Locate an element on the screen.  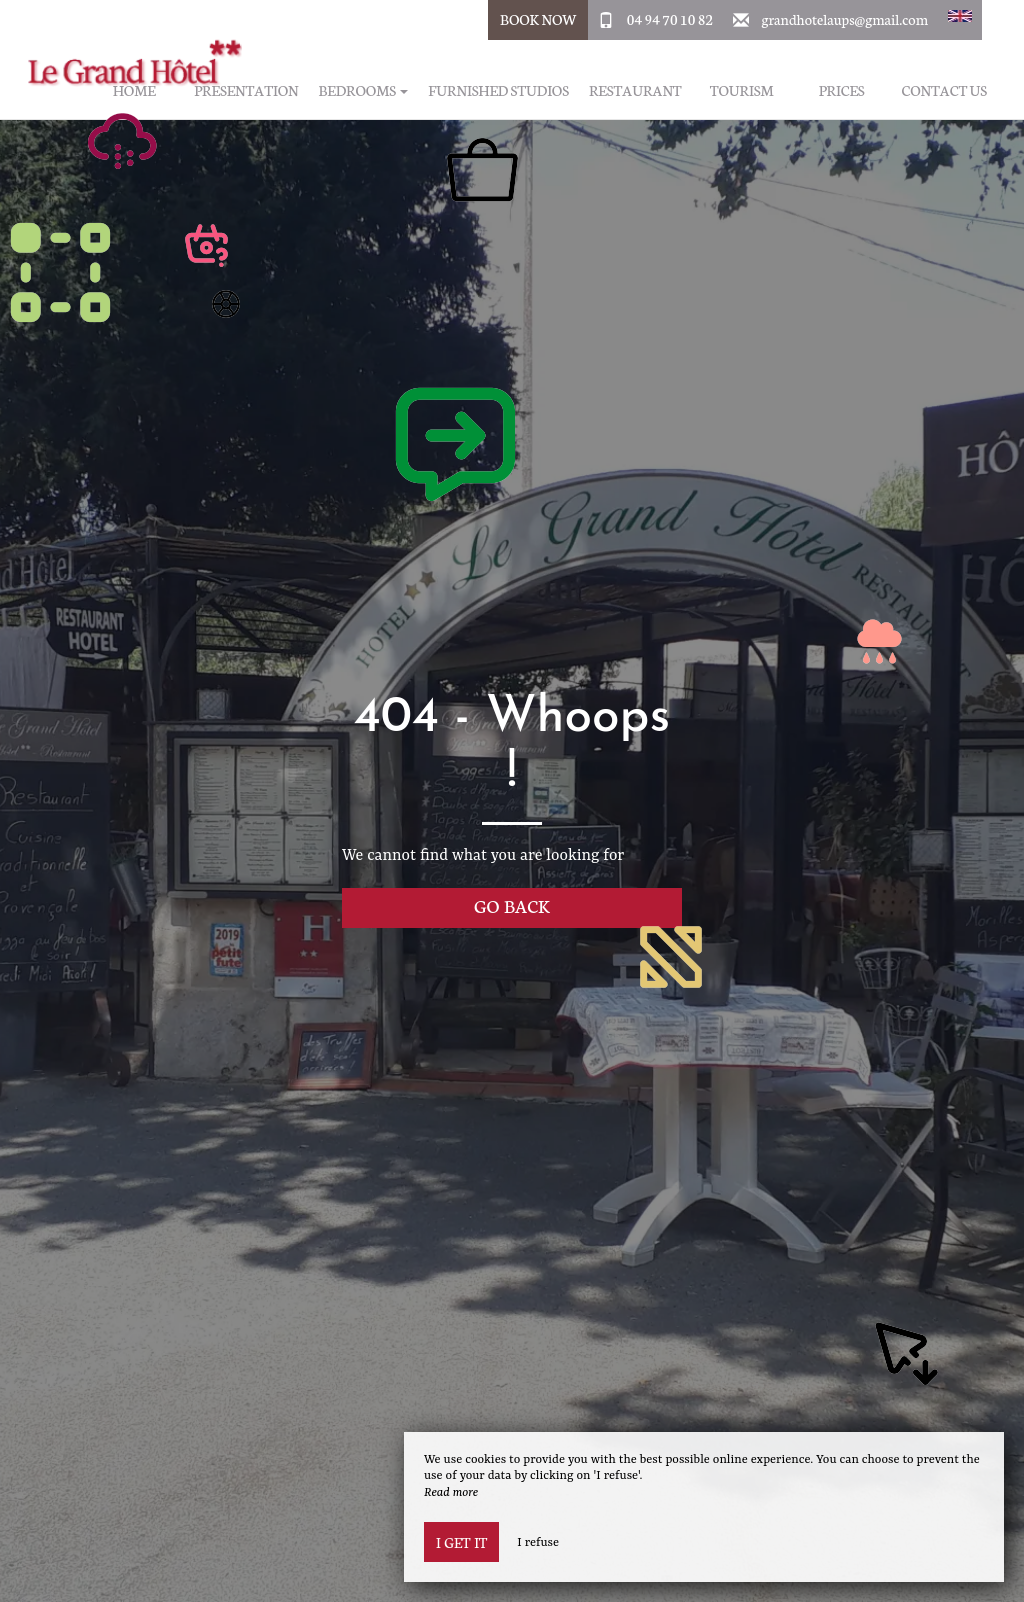
indicates snowy weather conditions is located at coordinates (121, 138).